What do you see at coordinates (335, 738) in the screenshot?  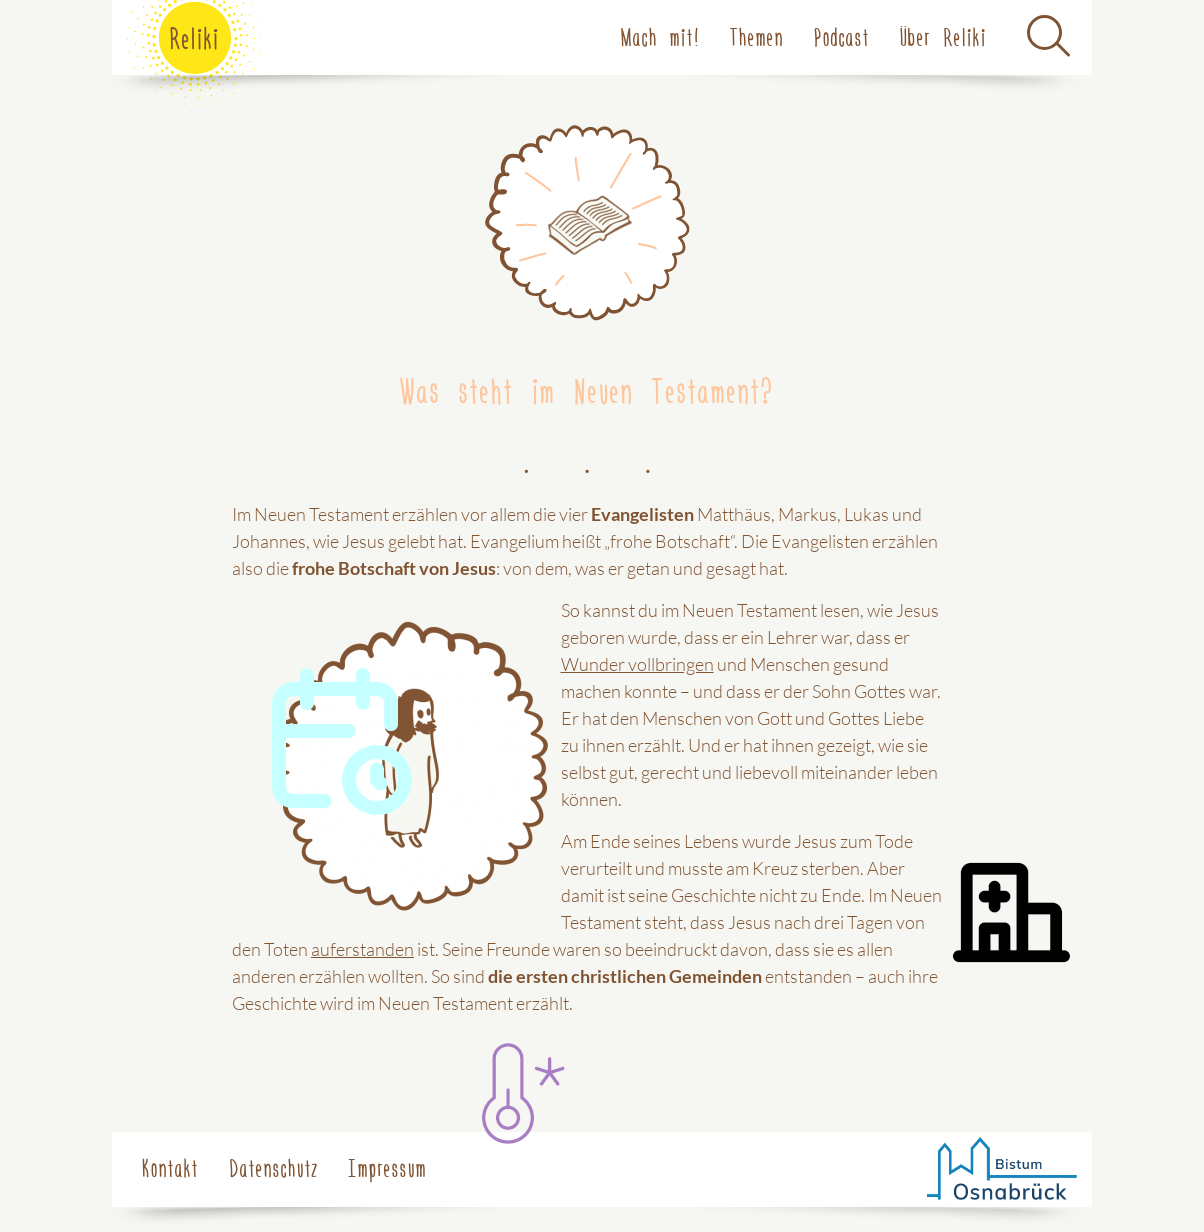 I see `schedule an event with a specific time` at bounding box center [335, 738].